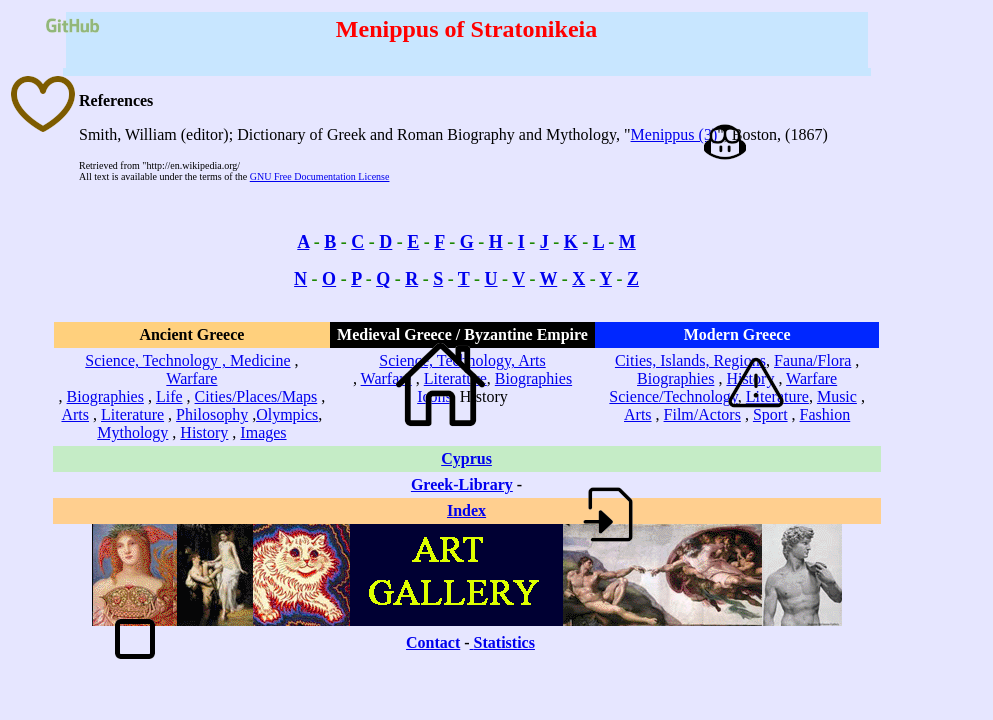 This screenshot has height=720, width=993. I want to click on navigate to home screen, so click(440, 384).